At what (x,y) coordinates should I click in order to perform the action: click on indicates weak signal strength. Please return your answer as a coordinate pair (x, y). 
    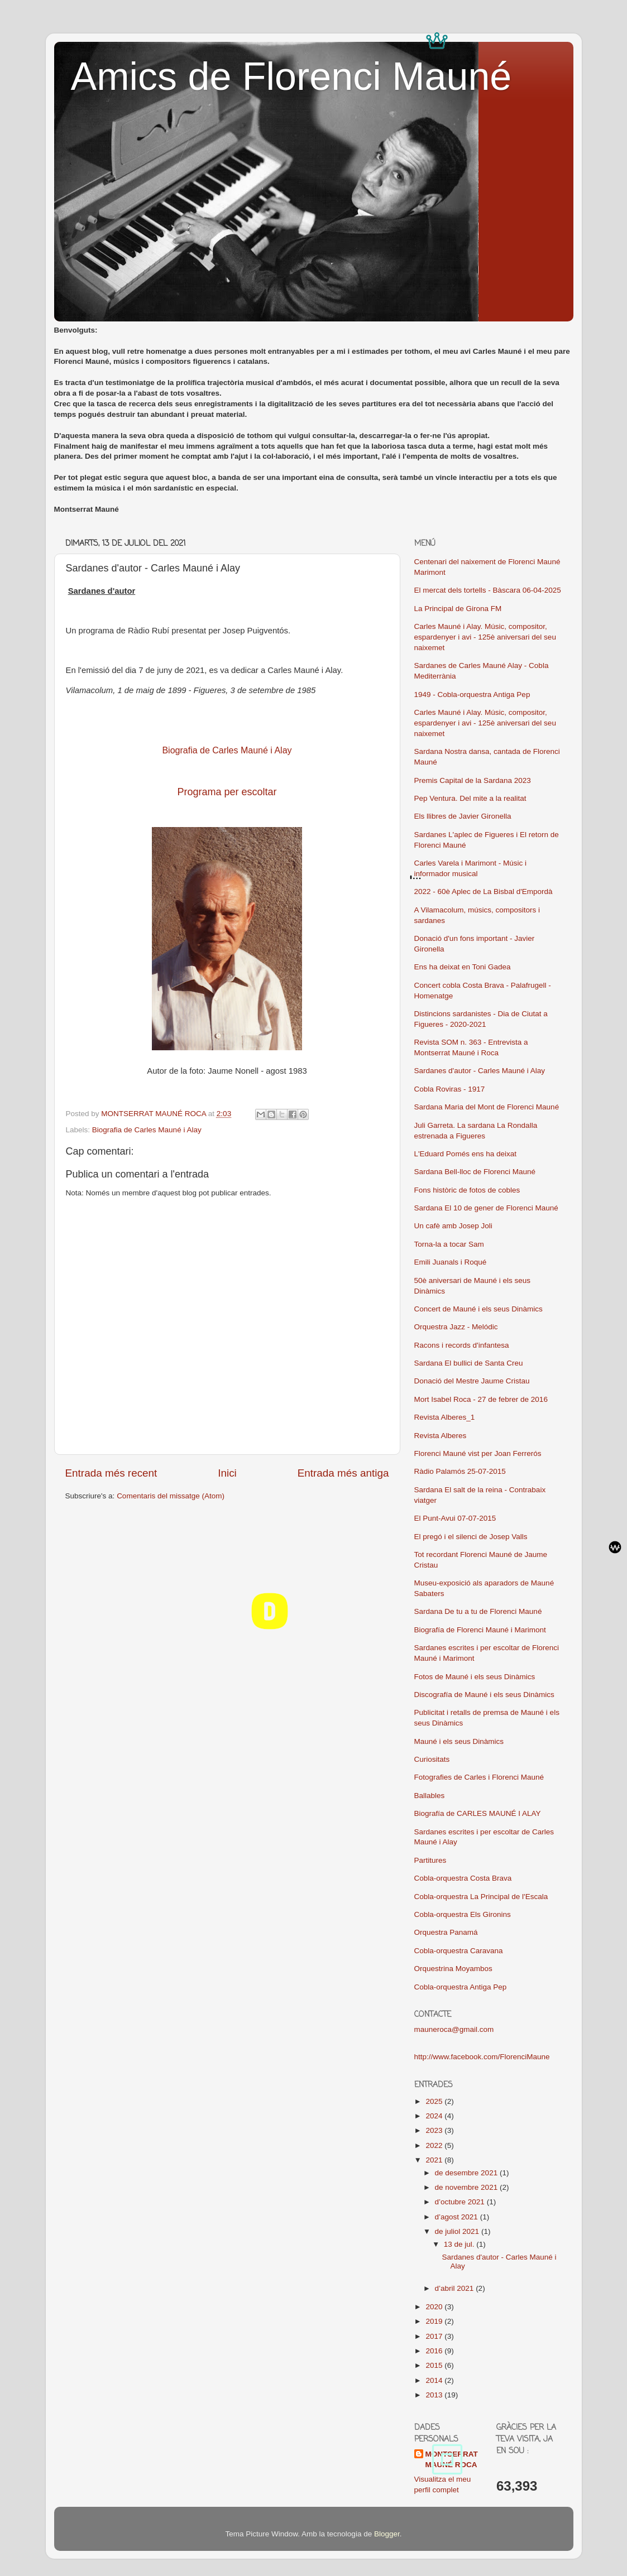
    Looking at the image, I should click on (415, 874).